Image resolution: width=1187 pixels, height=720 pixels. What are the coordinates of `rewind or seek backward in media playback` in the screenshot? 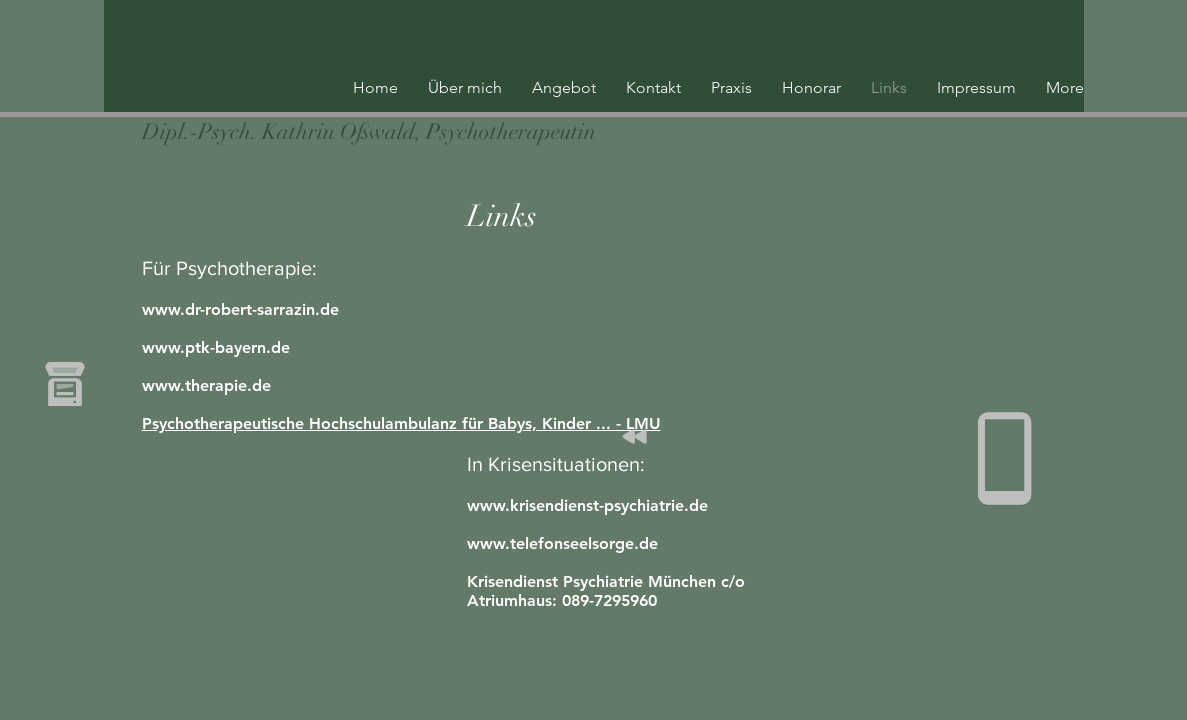 It's located at (634, 436).